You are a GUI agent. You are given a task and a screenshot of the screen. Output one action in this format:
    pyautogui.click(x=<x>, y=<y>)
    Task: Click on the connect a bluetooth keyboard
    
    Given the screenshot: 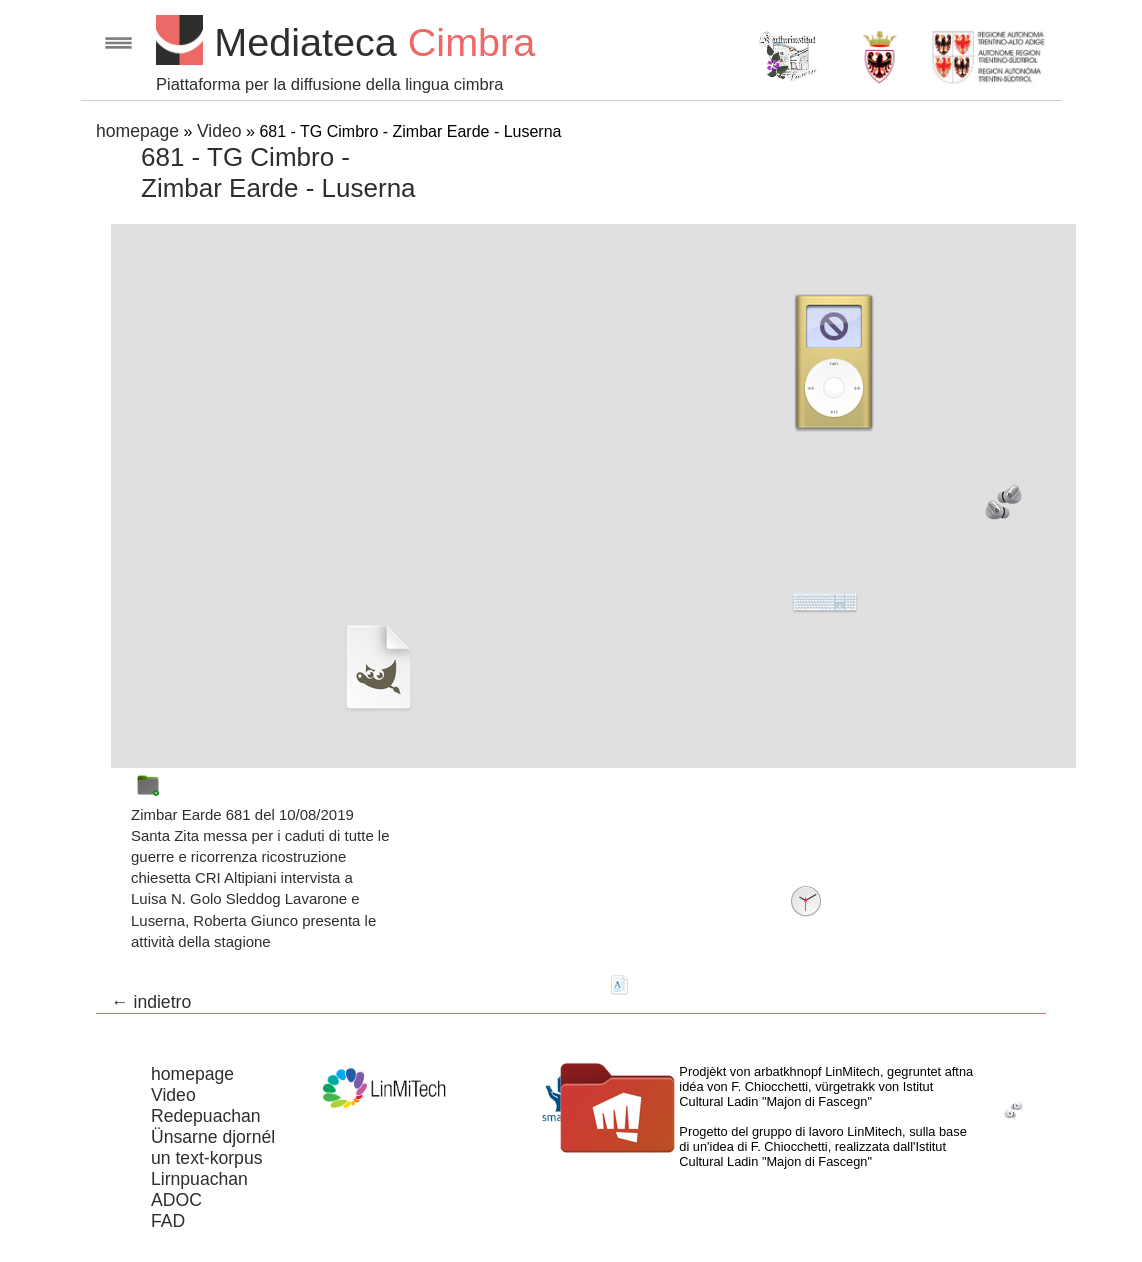 What is the action you would take?
    pyautogui.click(x=825, y=602)
    